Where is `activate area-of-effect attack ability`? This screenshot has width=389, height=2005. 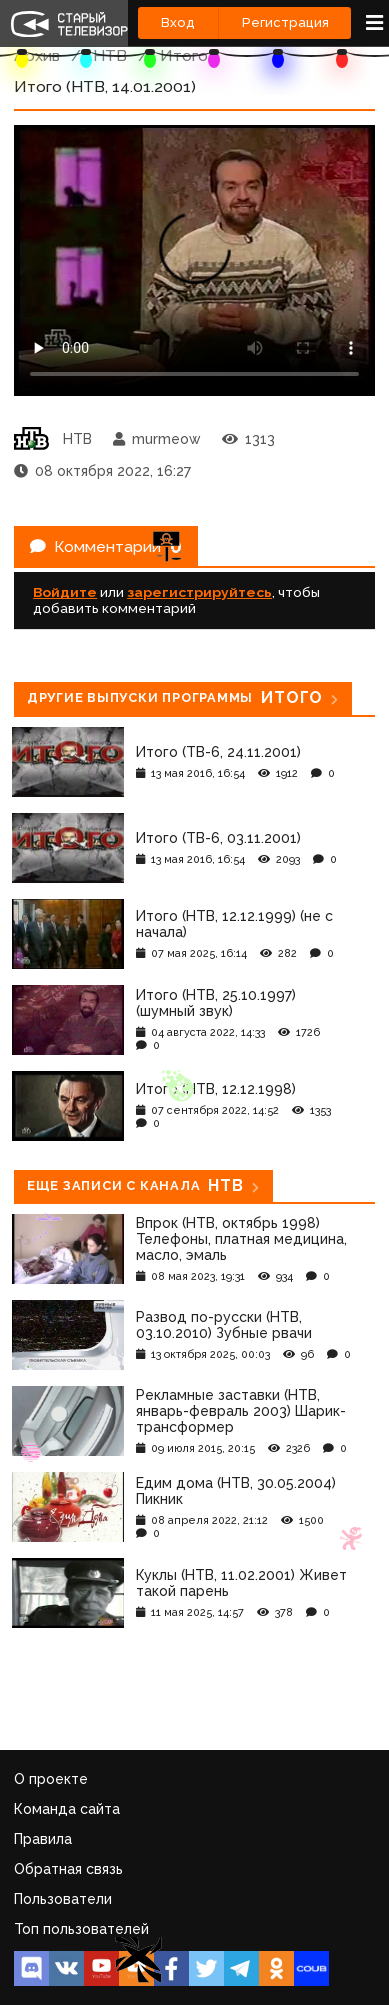 activate area-of-effect attack ability is located at coordinates (47, 1227).